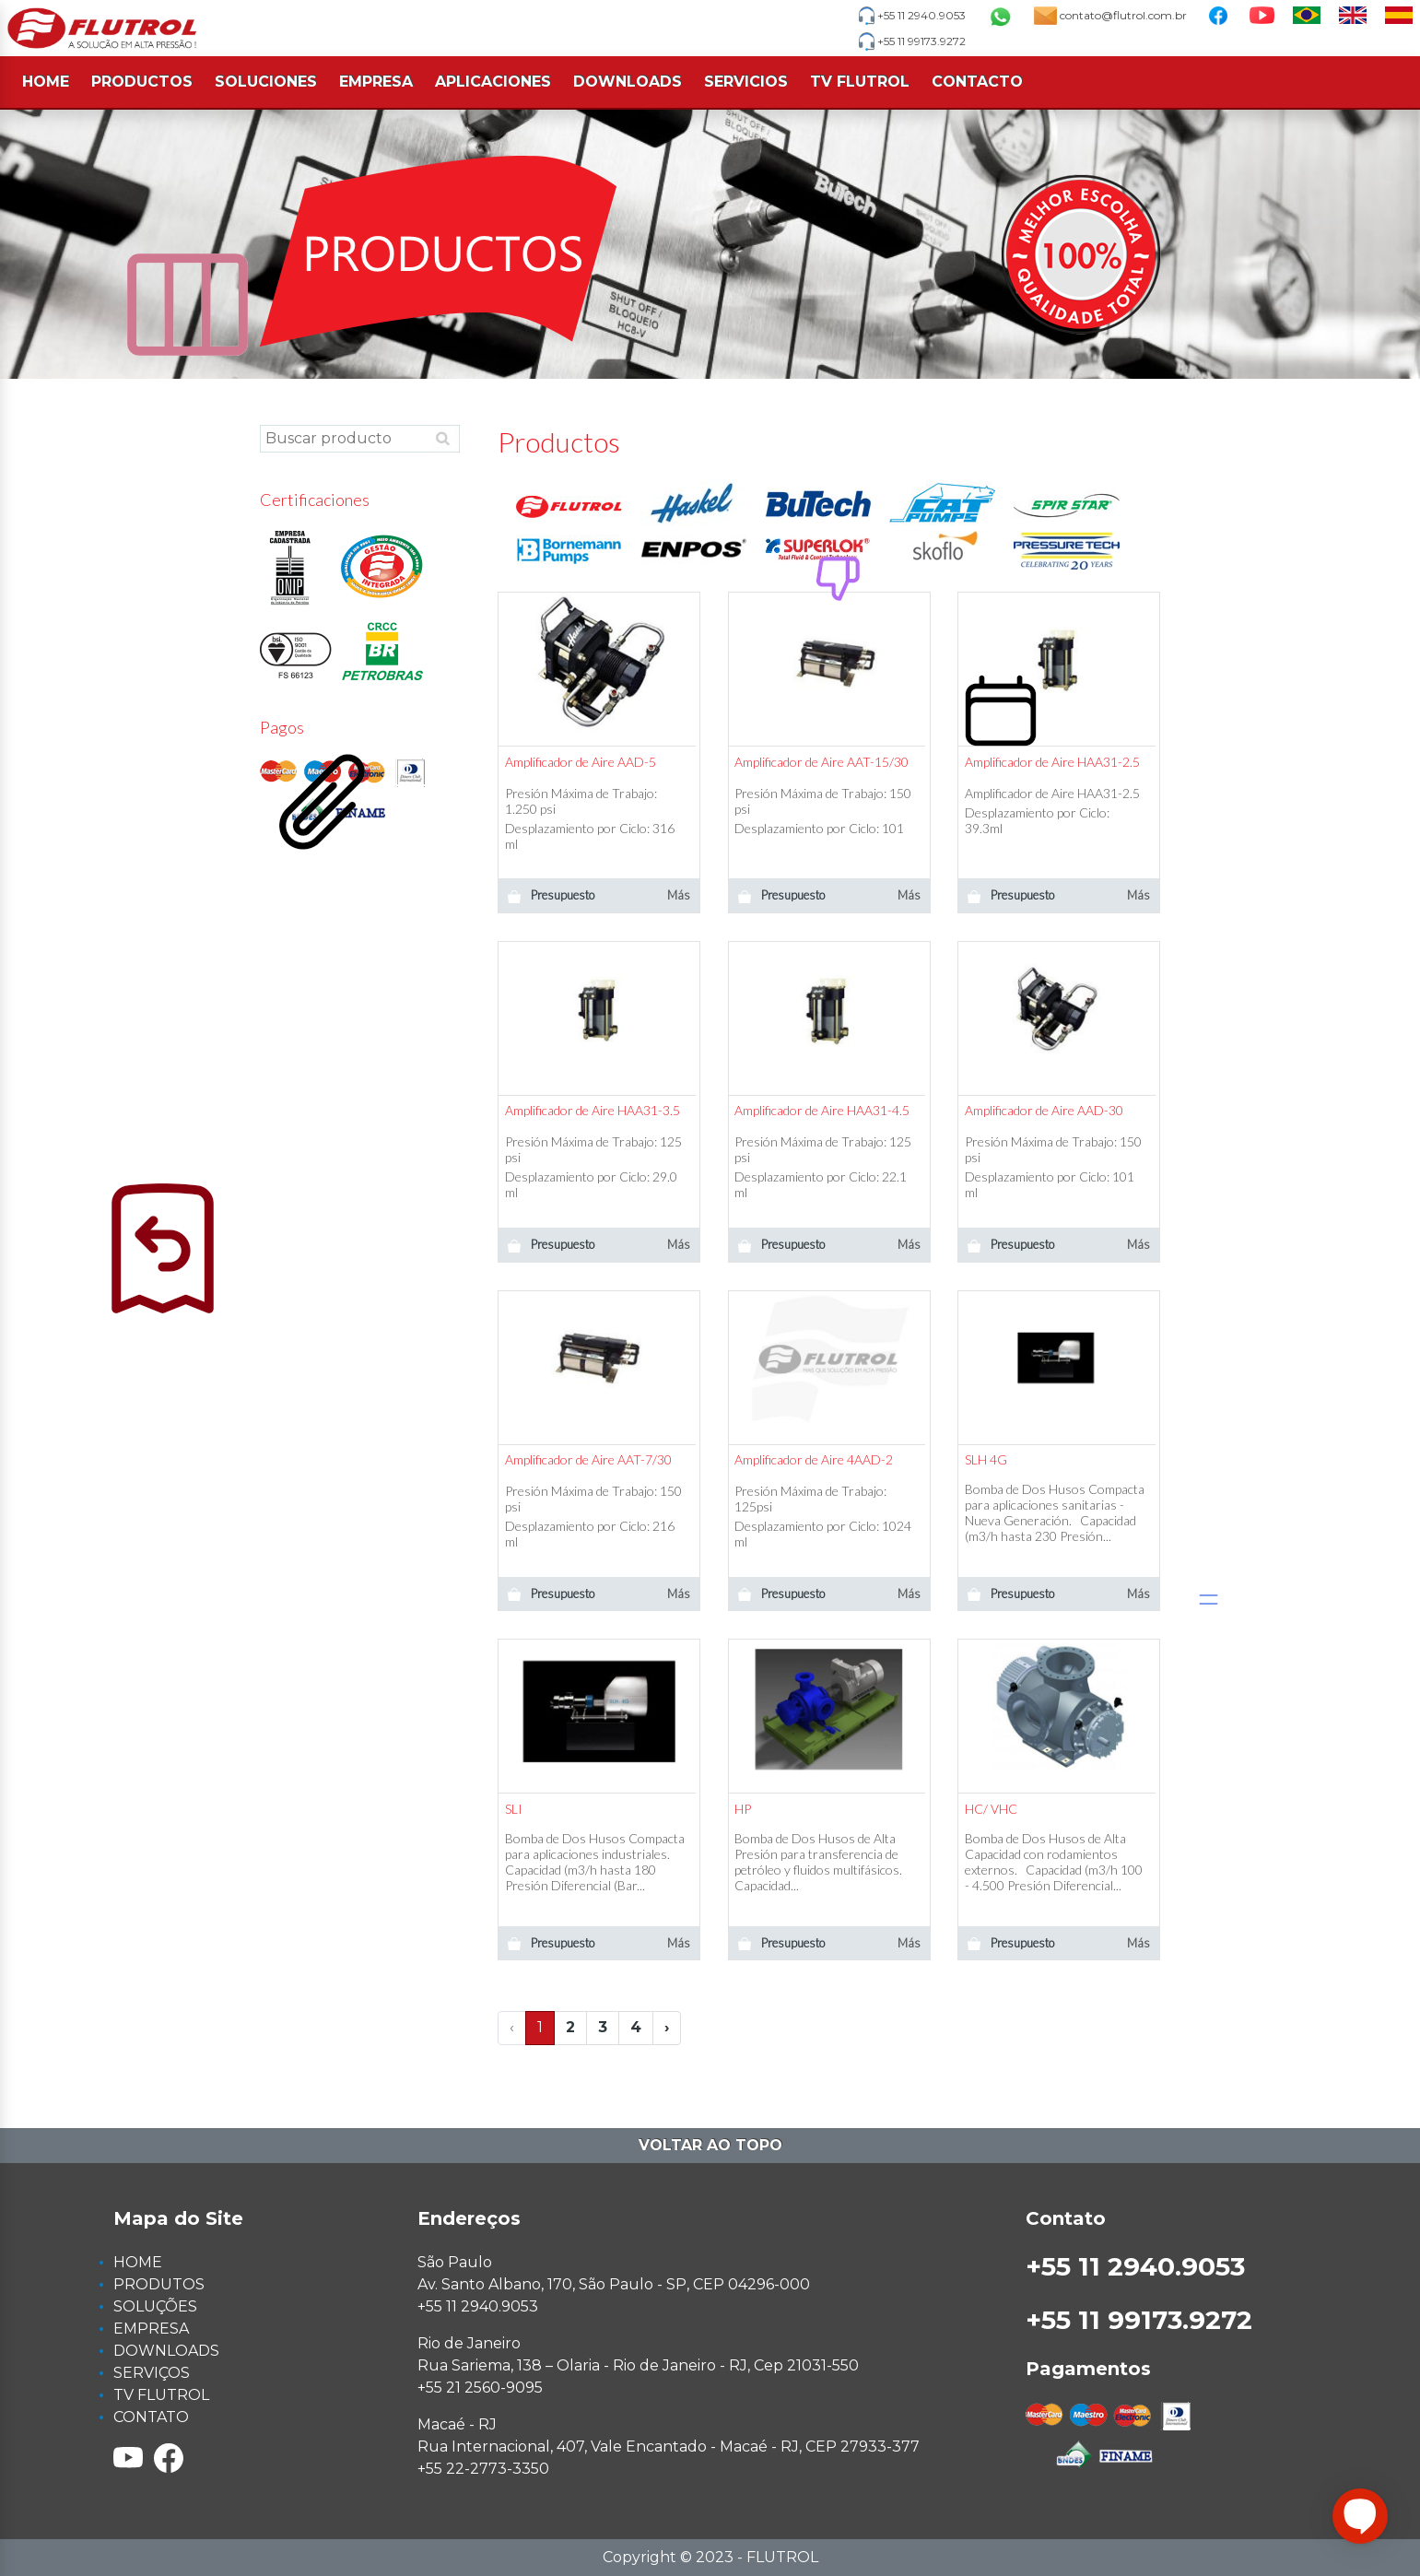 Image resolution: width=1420 pixels, height=2576 pixels. Describe the element at coordinates (1001, 711) in the screenshot. I see `view calendar or schedule` at that location.